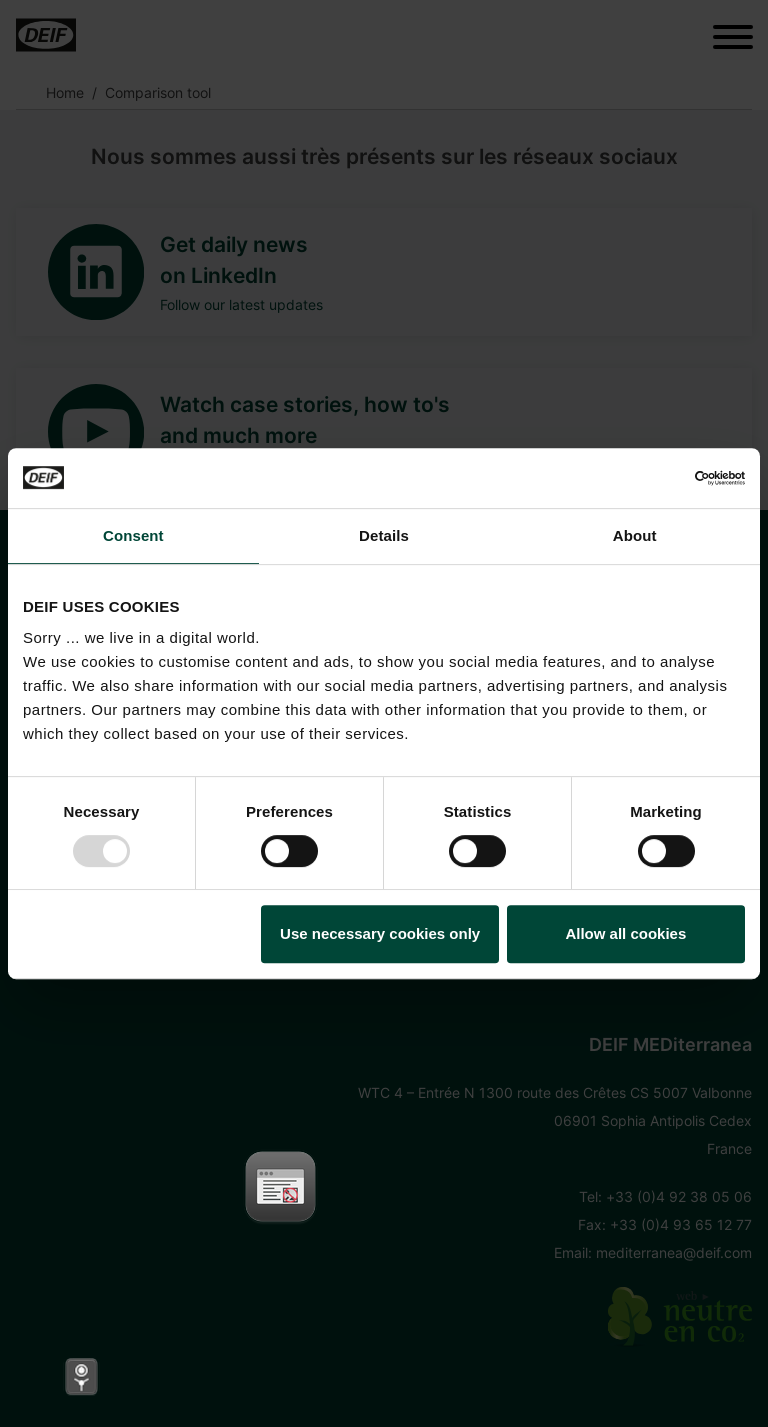  I want to click on open déjà dup backup application, so click(81, 1376).